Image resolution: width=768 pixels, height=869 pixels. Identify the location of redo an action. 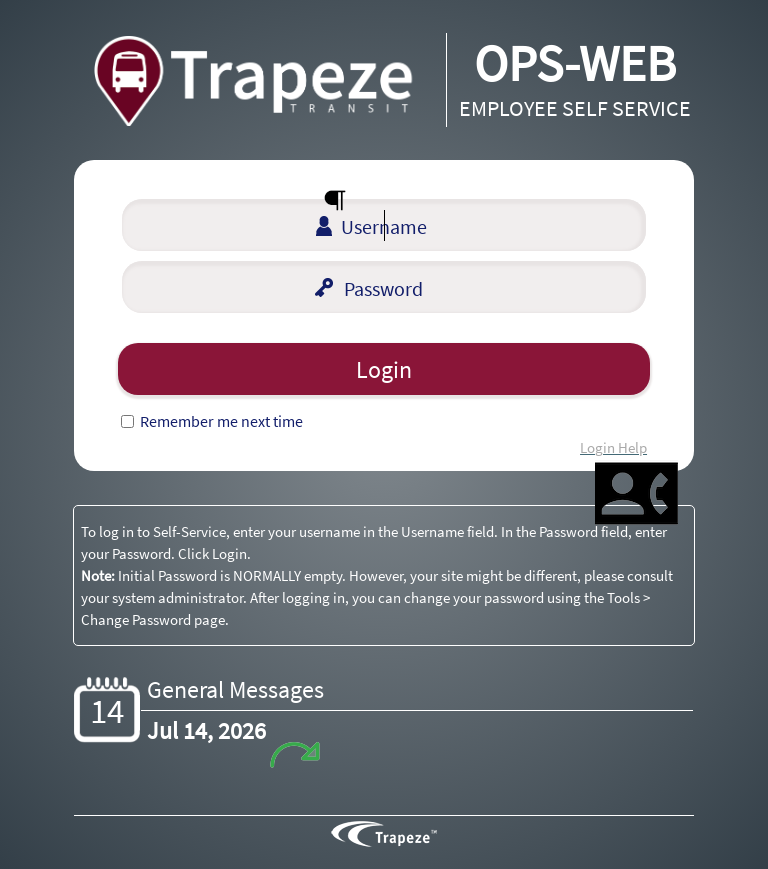
(294, 753).